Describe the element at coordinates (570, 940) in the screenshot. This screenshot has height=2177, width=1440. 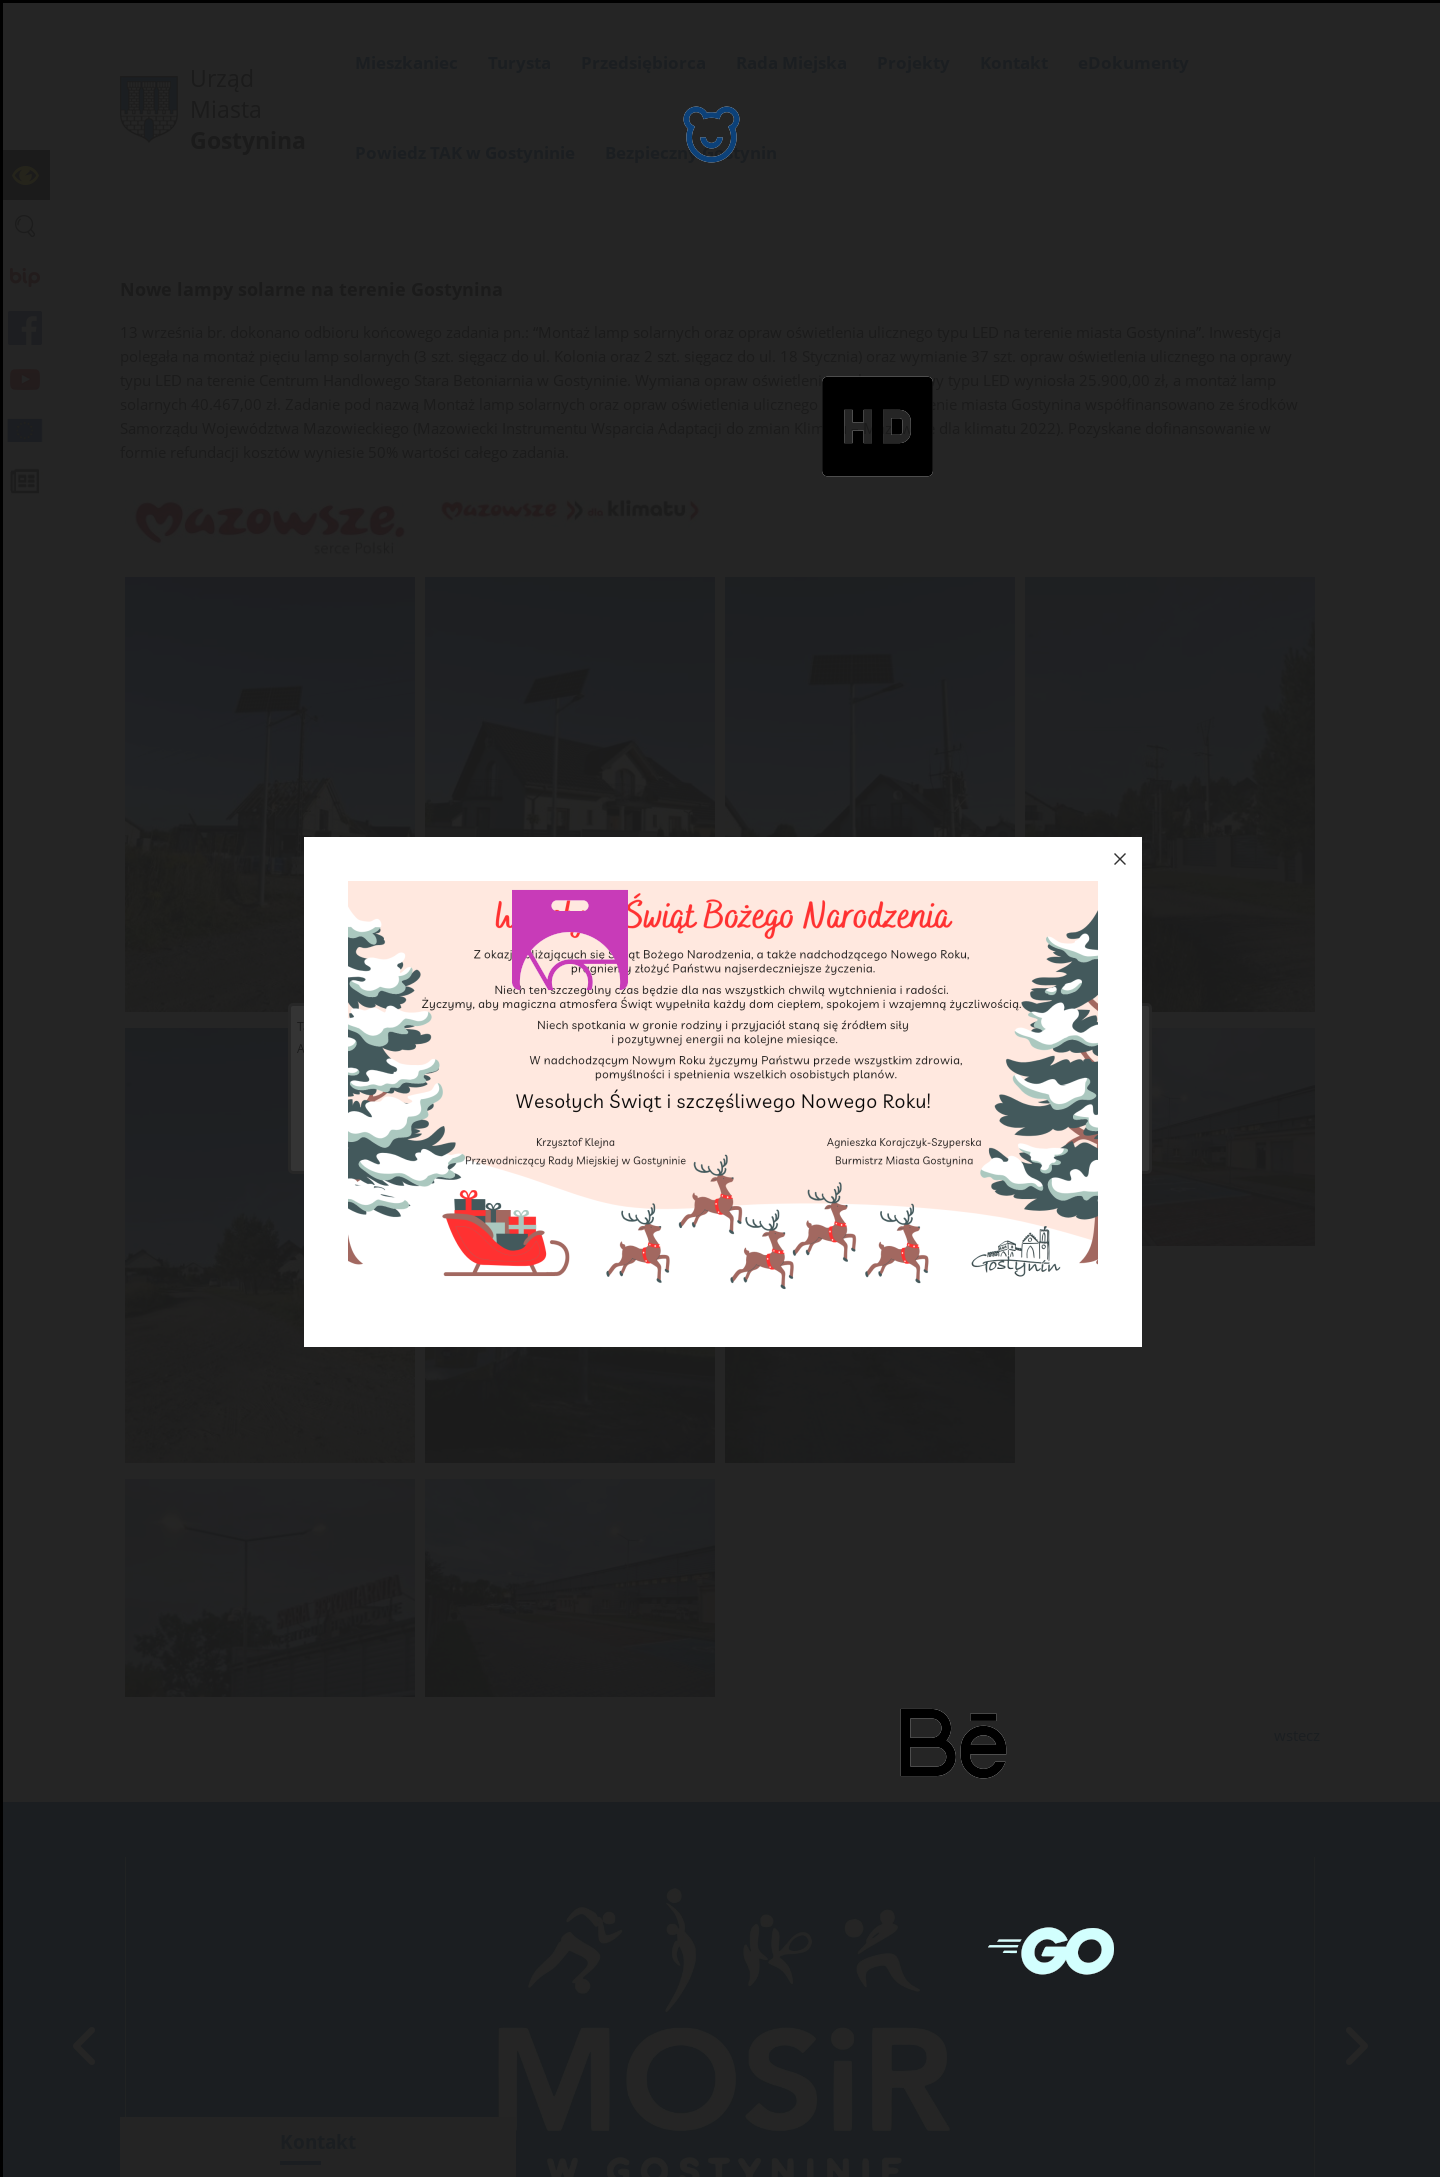
I see `open the Chrome Web Store` at that location.